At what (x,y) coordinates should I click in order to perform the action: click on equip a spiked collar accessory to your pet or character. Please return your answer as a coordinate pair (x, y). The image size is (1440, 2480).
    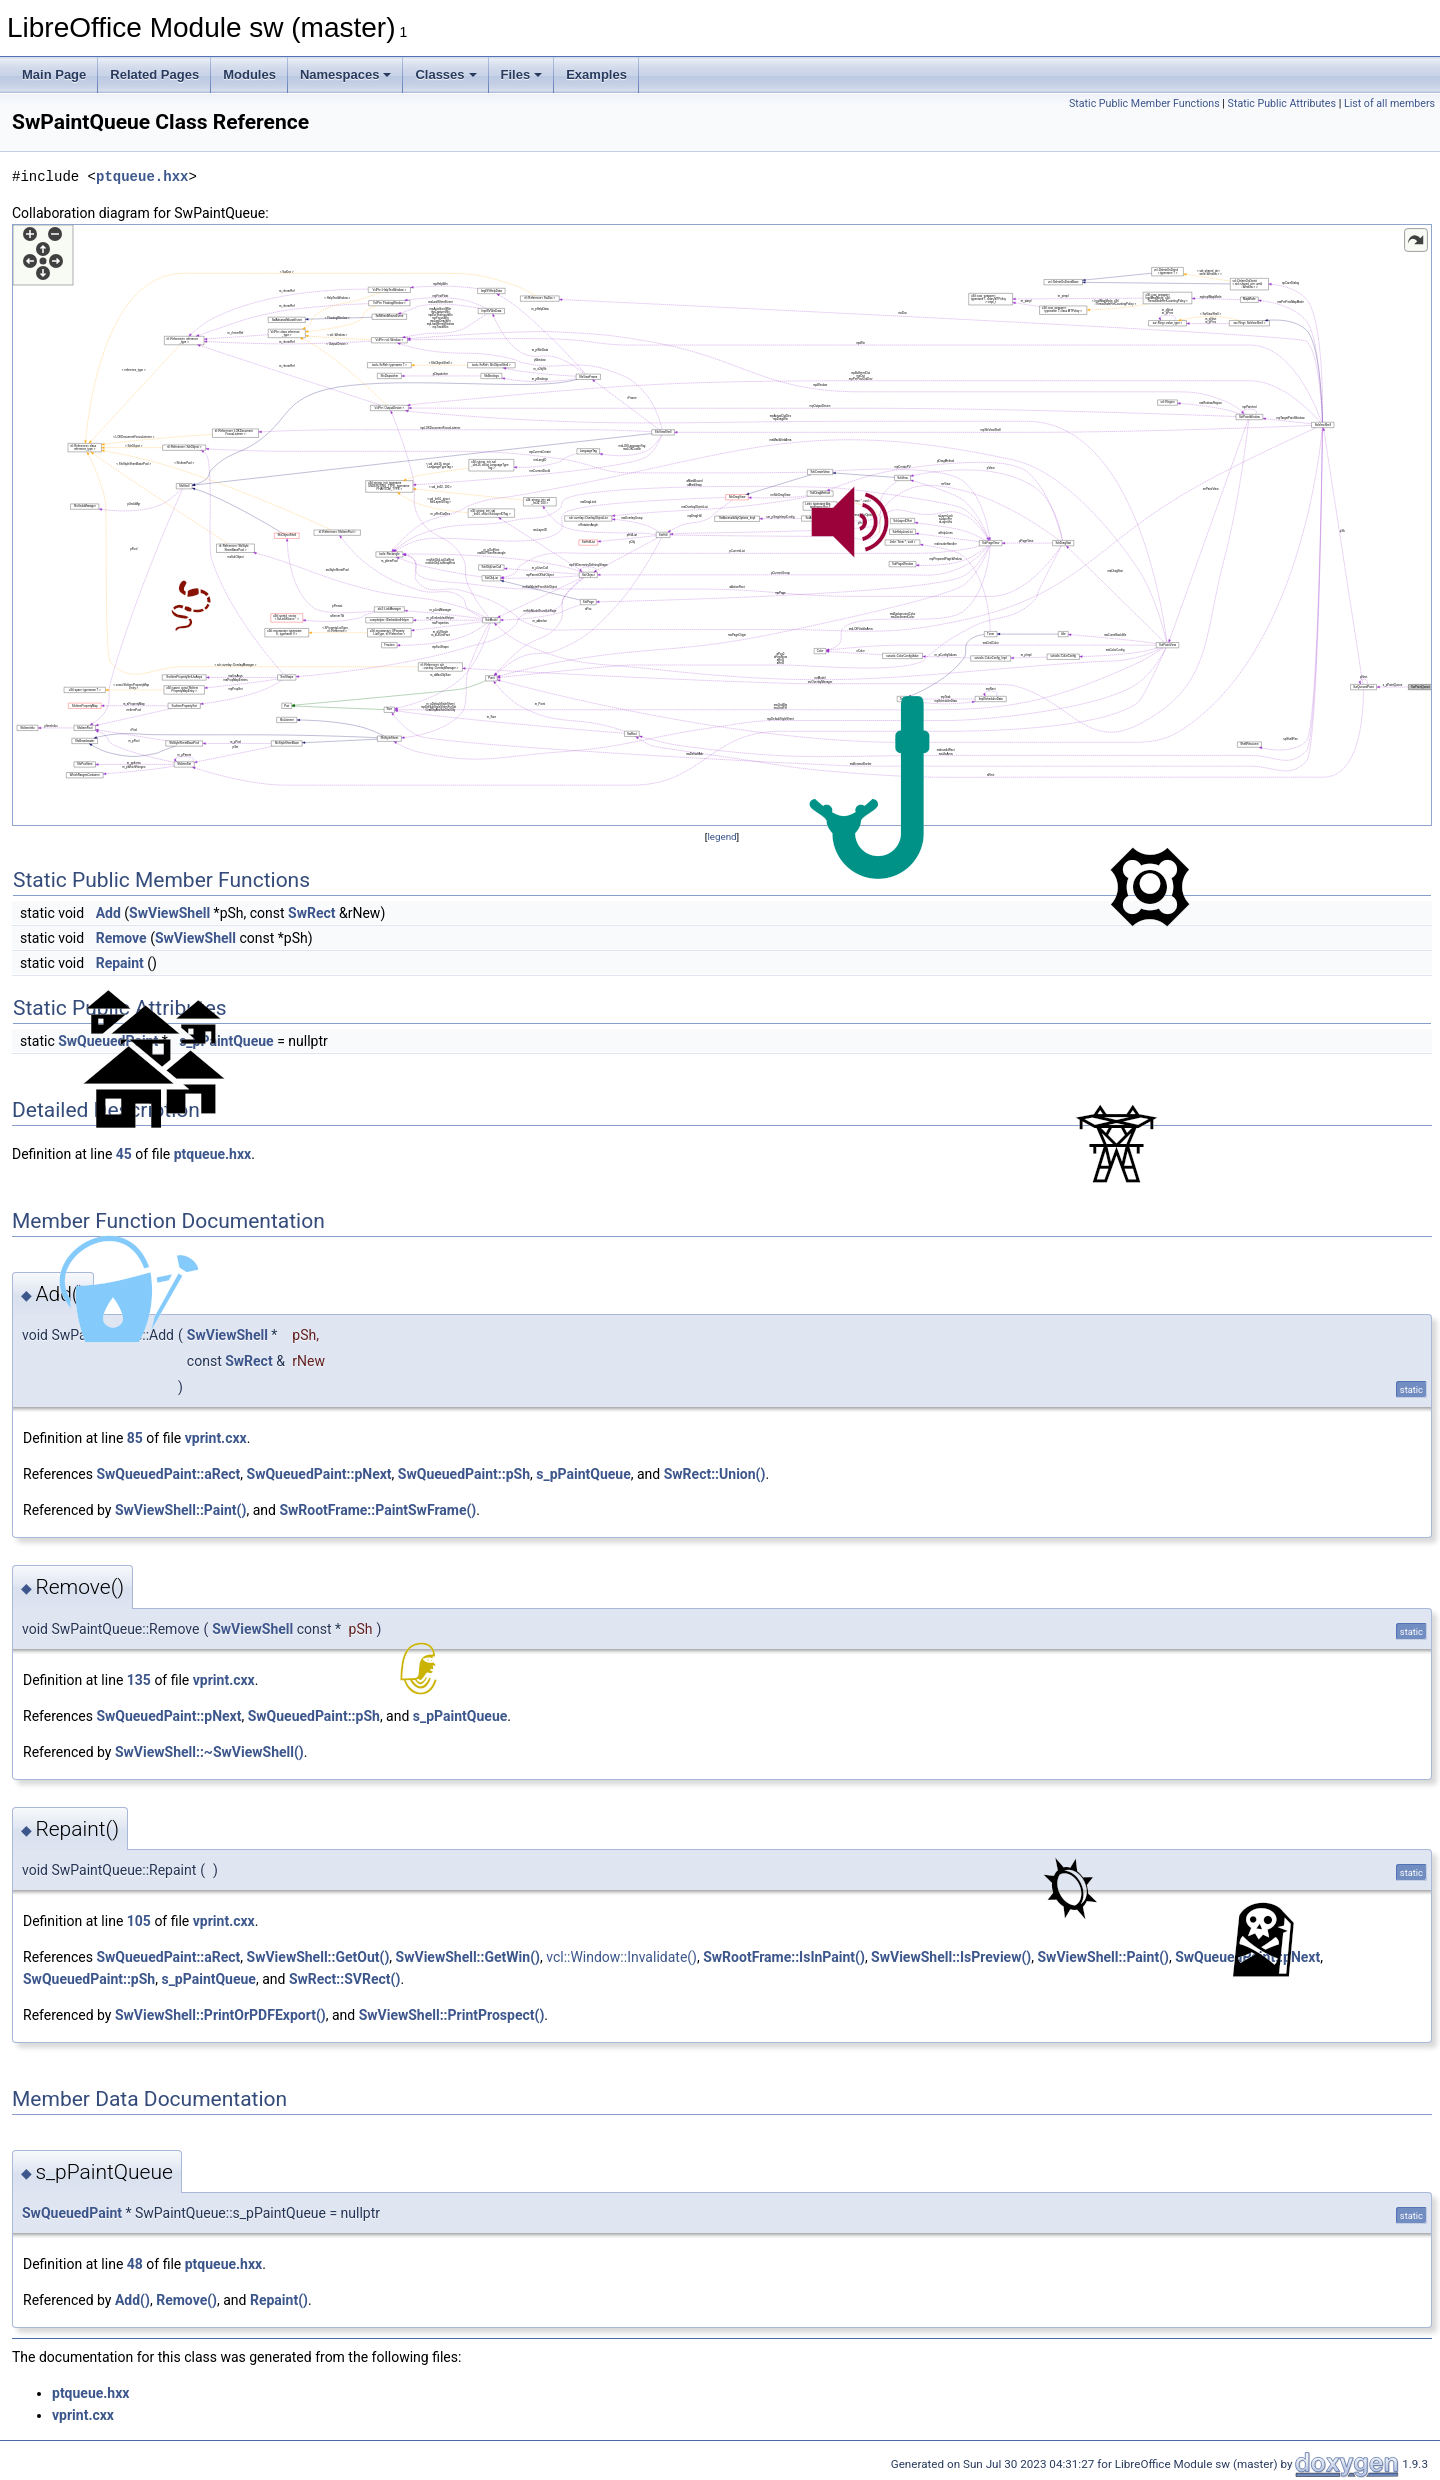
    Looking at the image, I should click on (1070, 1888).